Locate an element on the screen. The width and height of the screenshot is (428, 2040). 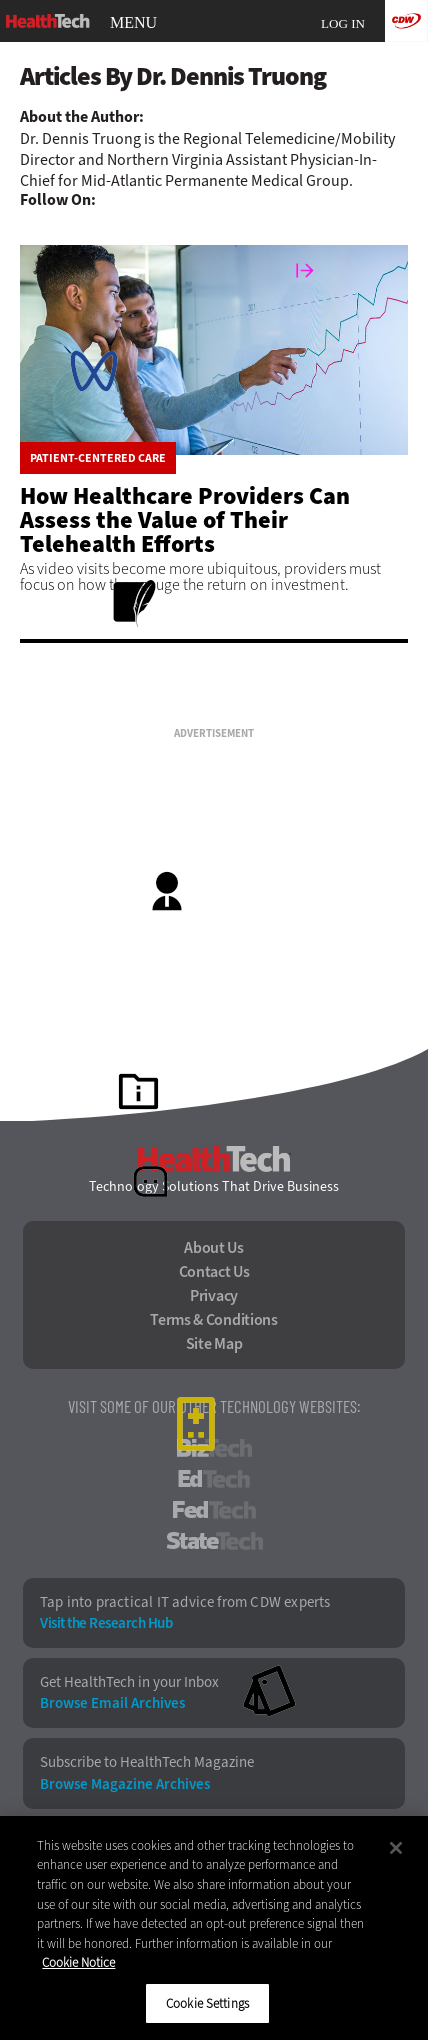
access remote control settings is located at coordinates (196, 1424).